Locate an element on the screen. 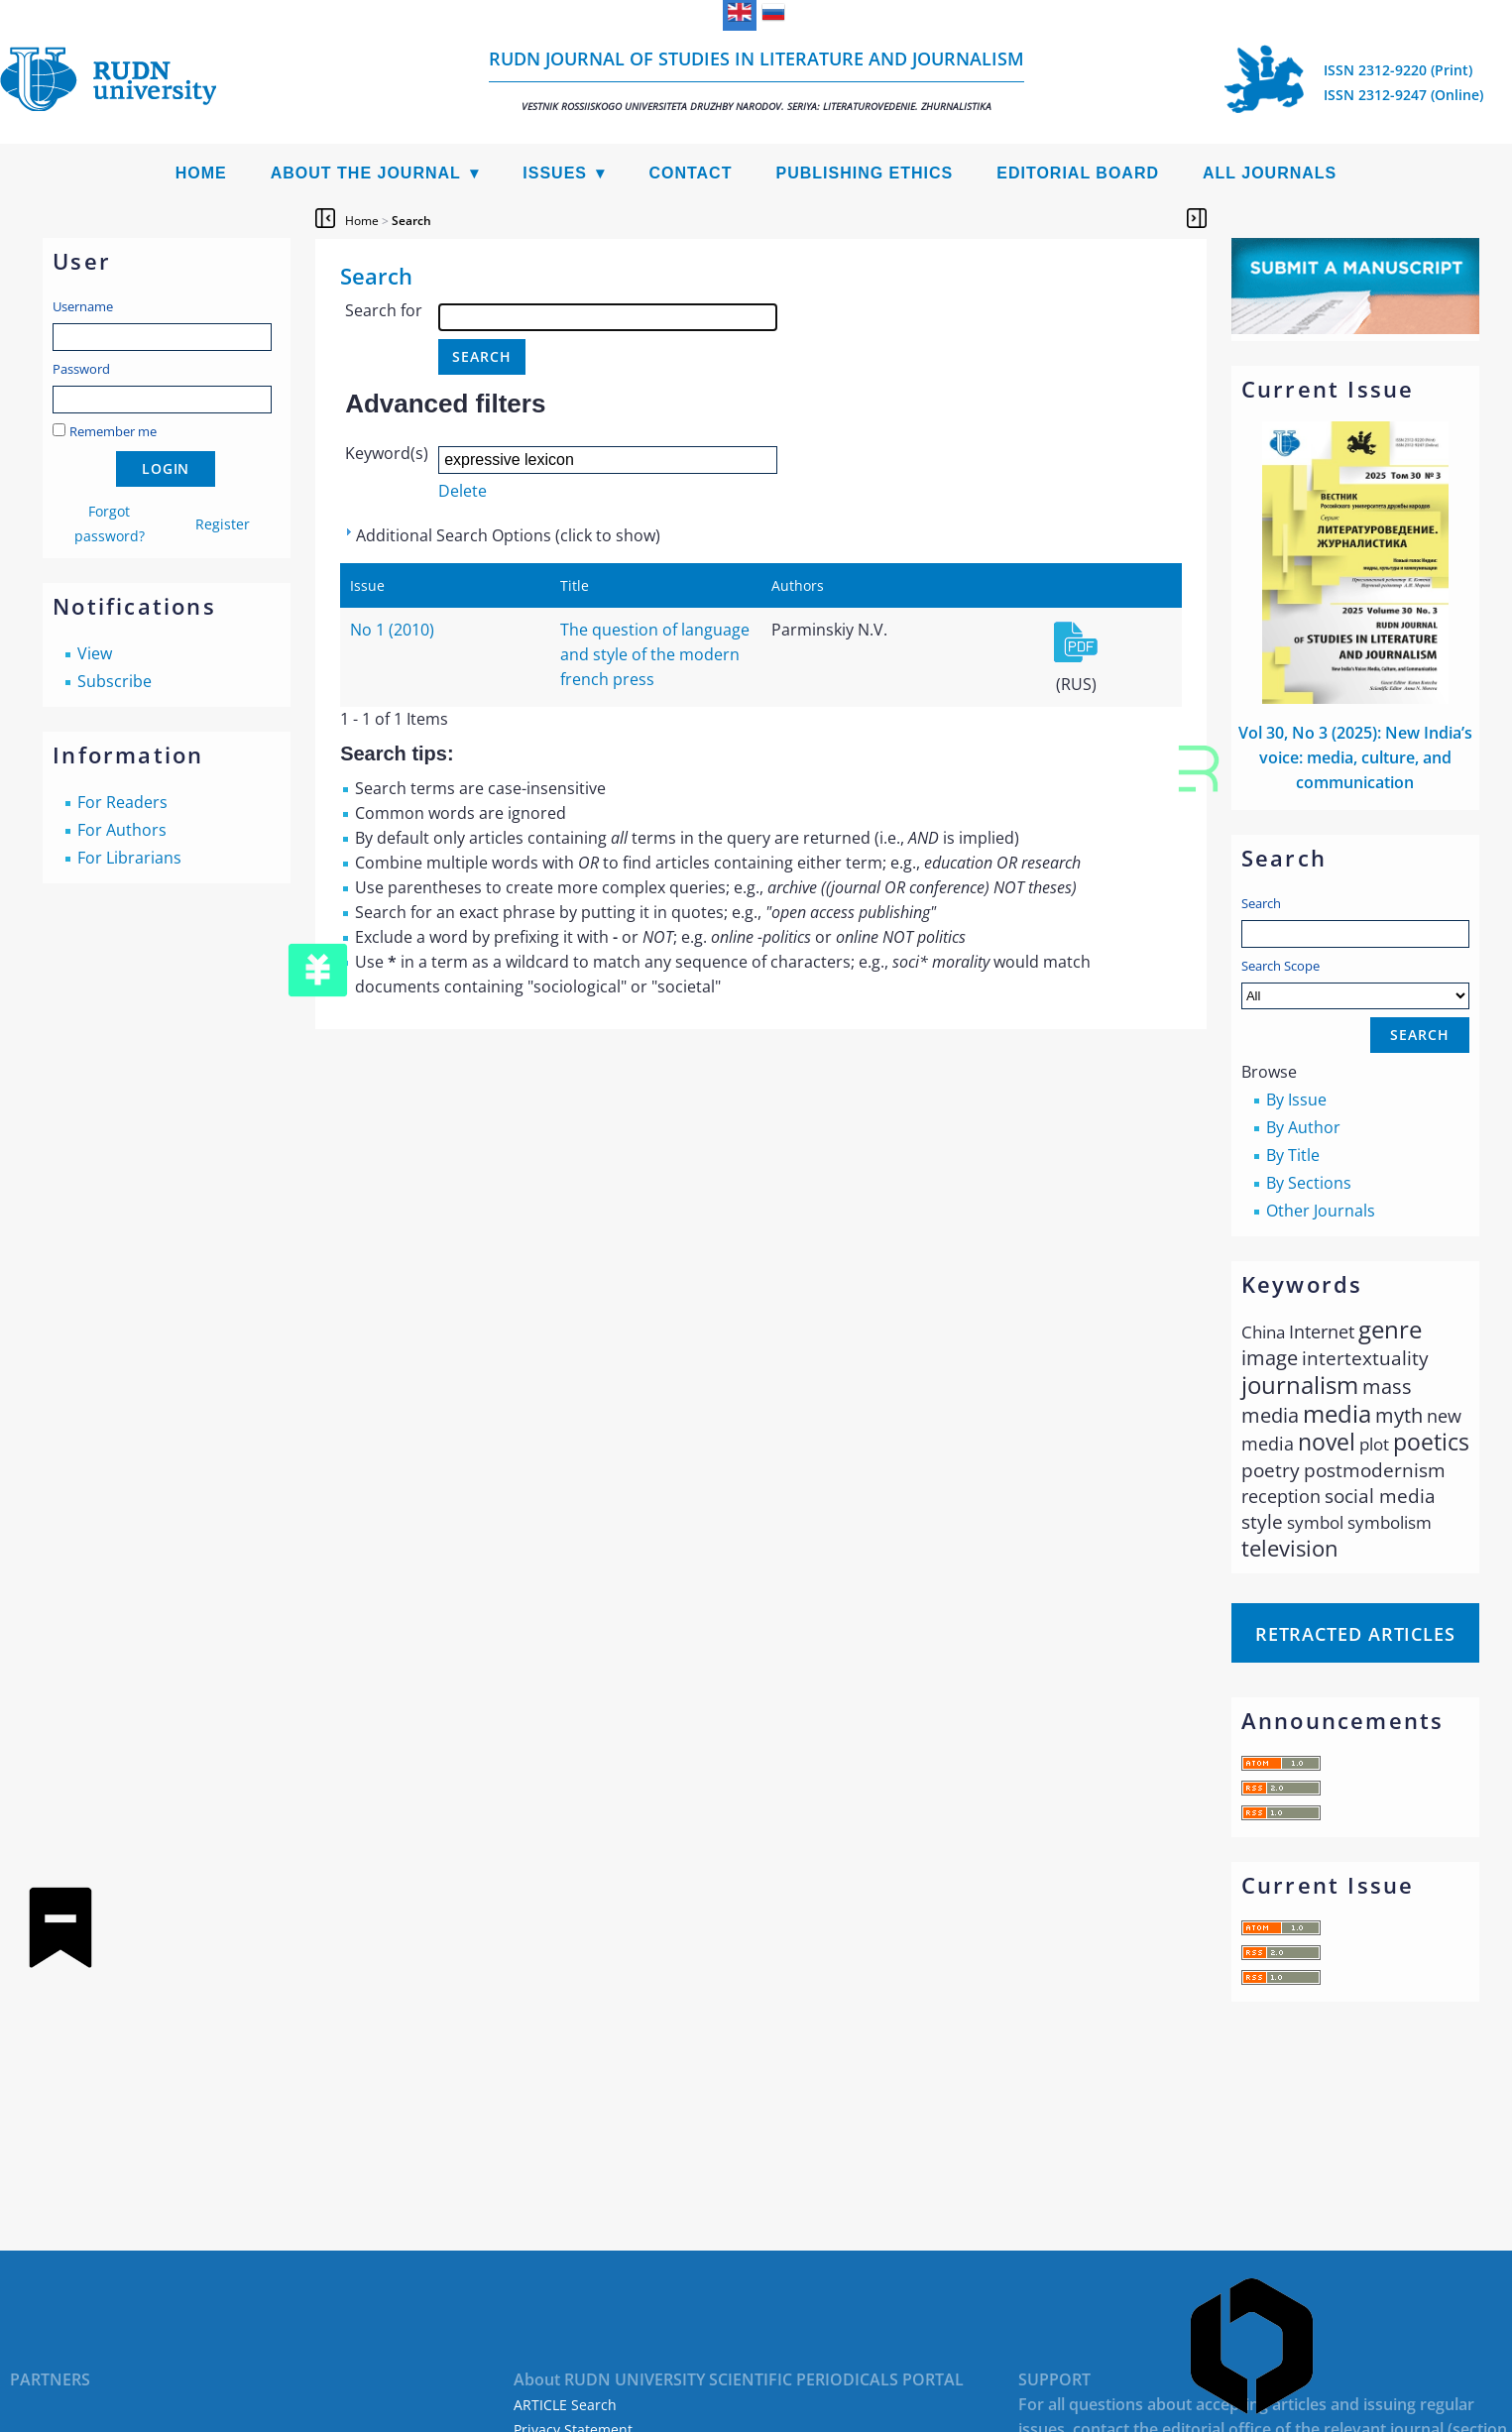 The height and width of the screenshot is (2432, 1512). access chinese yuan payment options is located at coordinates (317, 970).